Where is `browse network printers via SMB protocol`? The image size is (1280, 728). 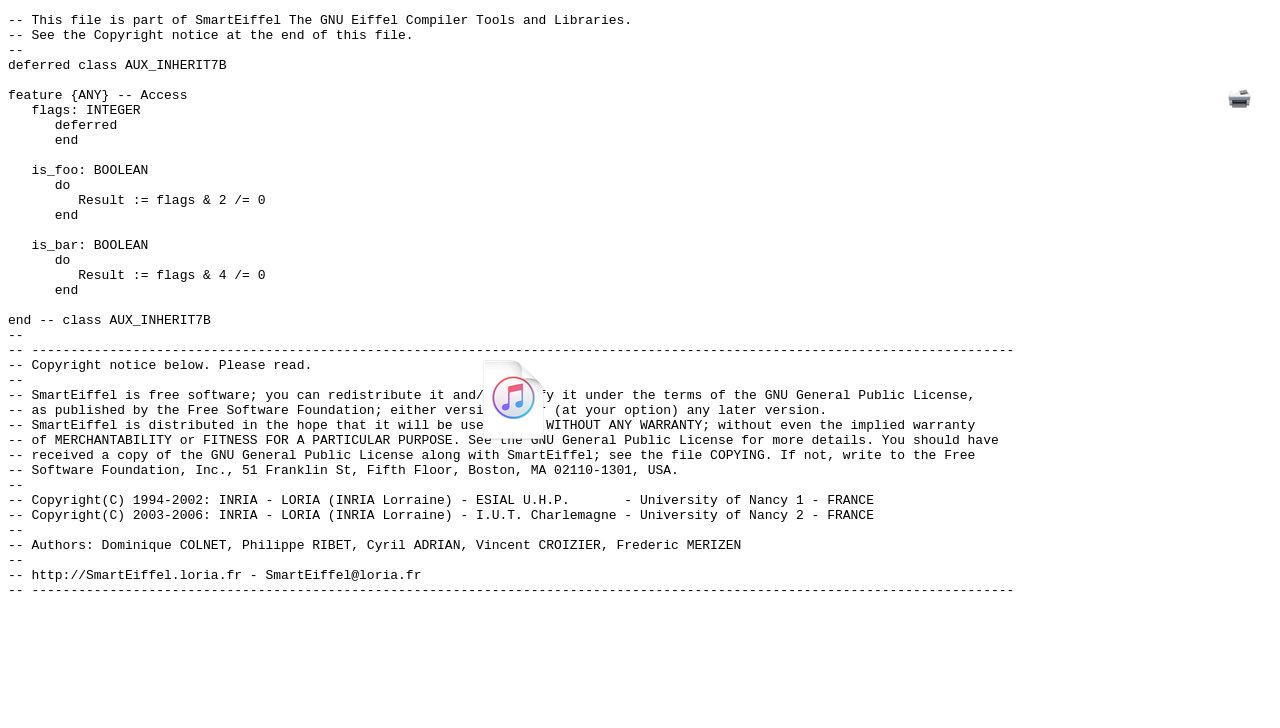
browse network printers via SMB protocol is located at coordinates (1239, 98).